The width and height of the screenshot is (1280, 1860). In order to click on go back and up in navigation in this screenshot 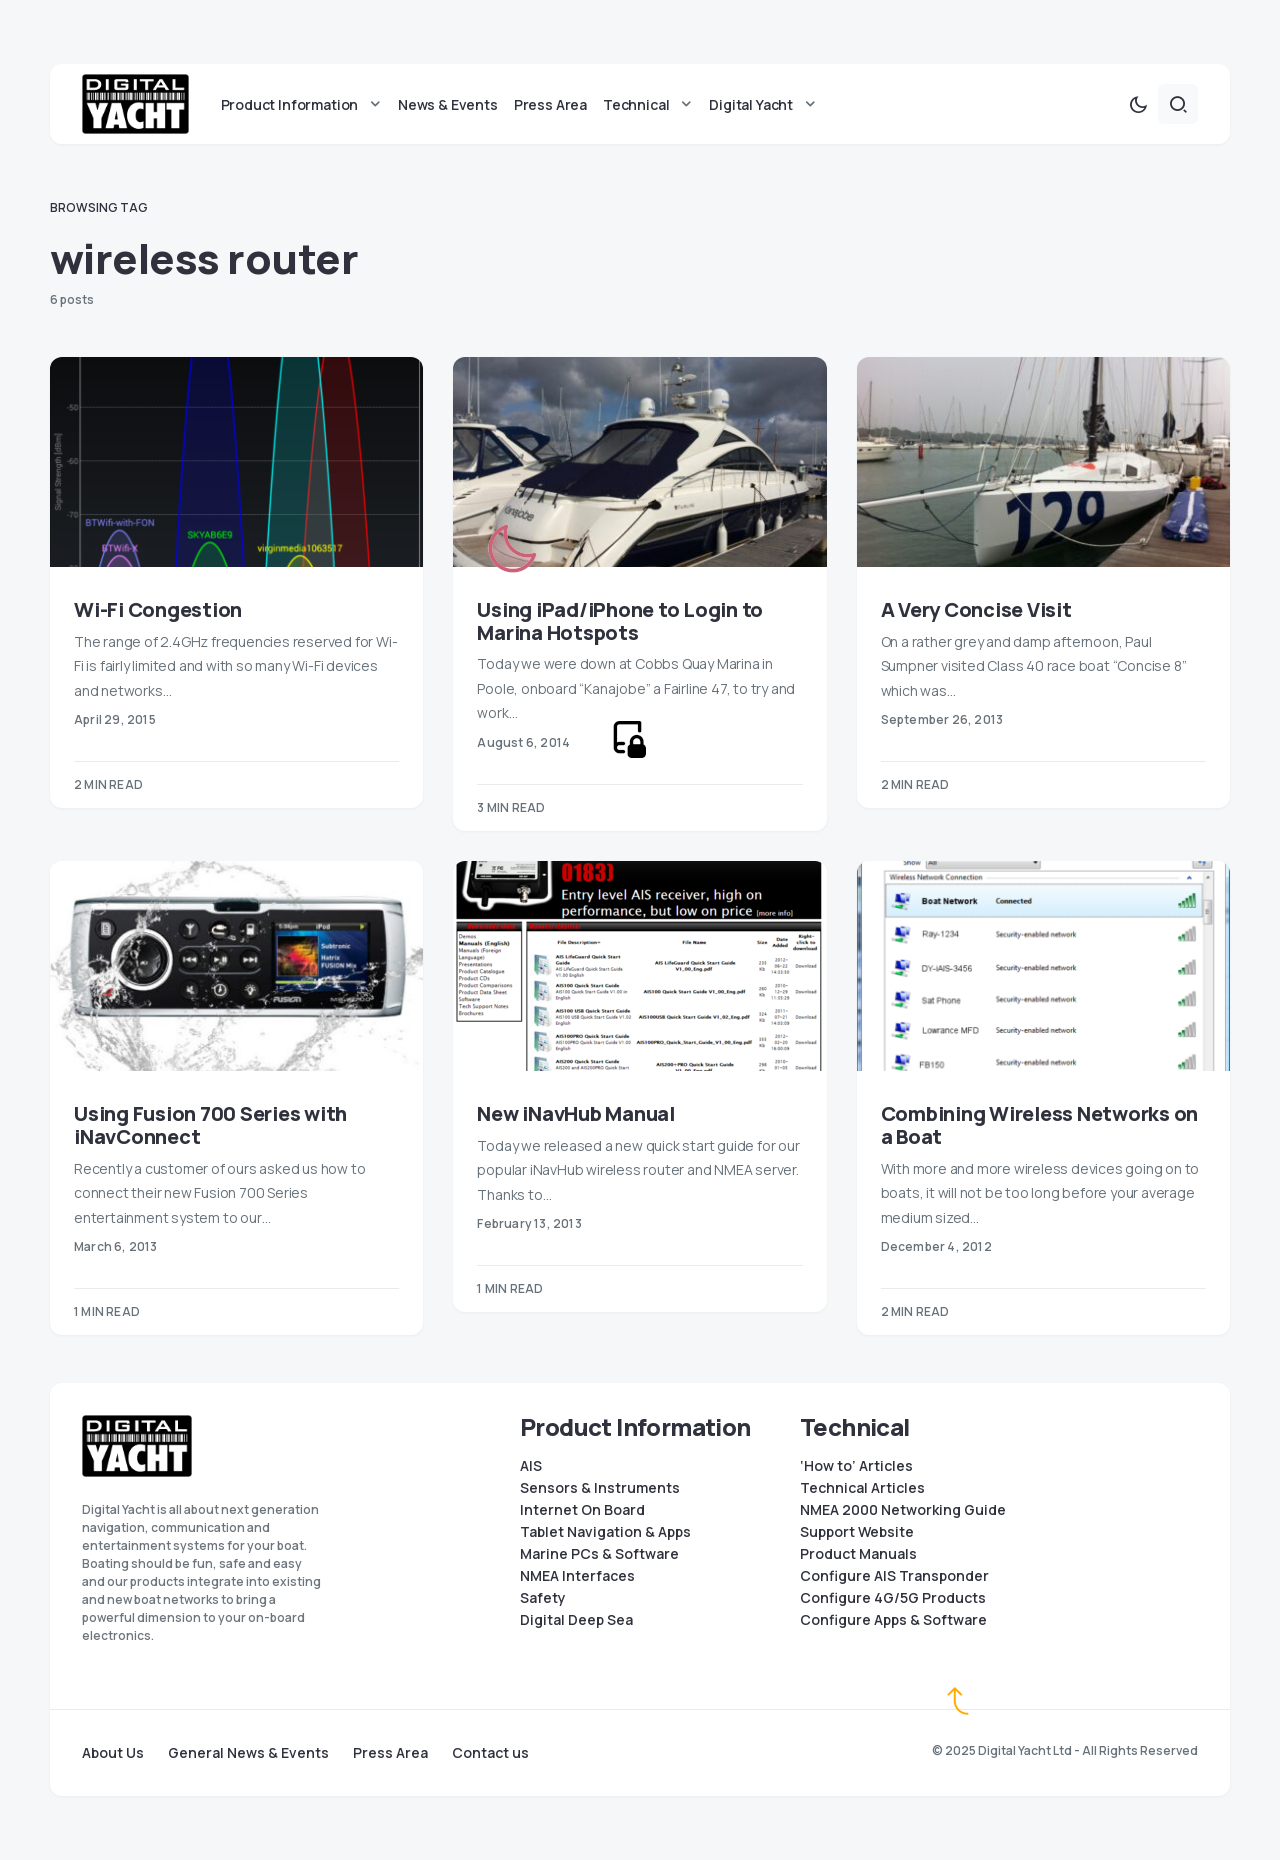, I will do `click(958, 1701)`.